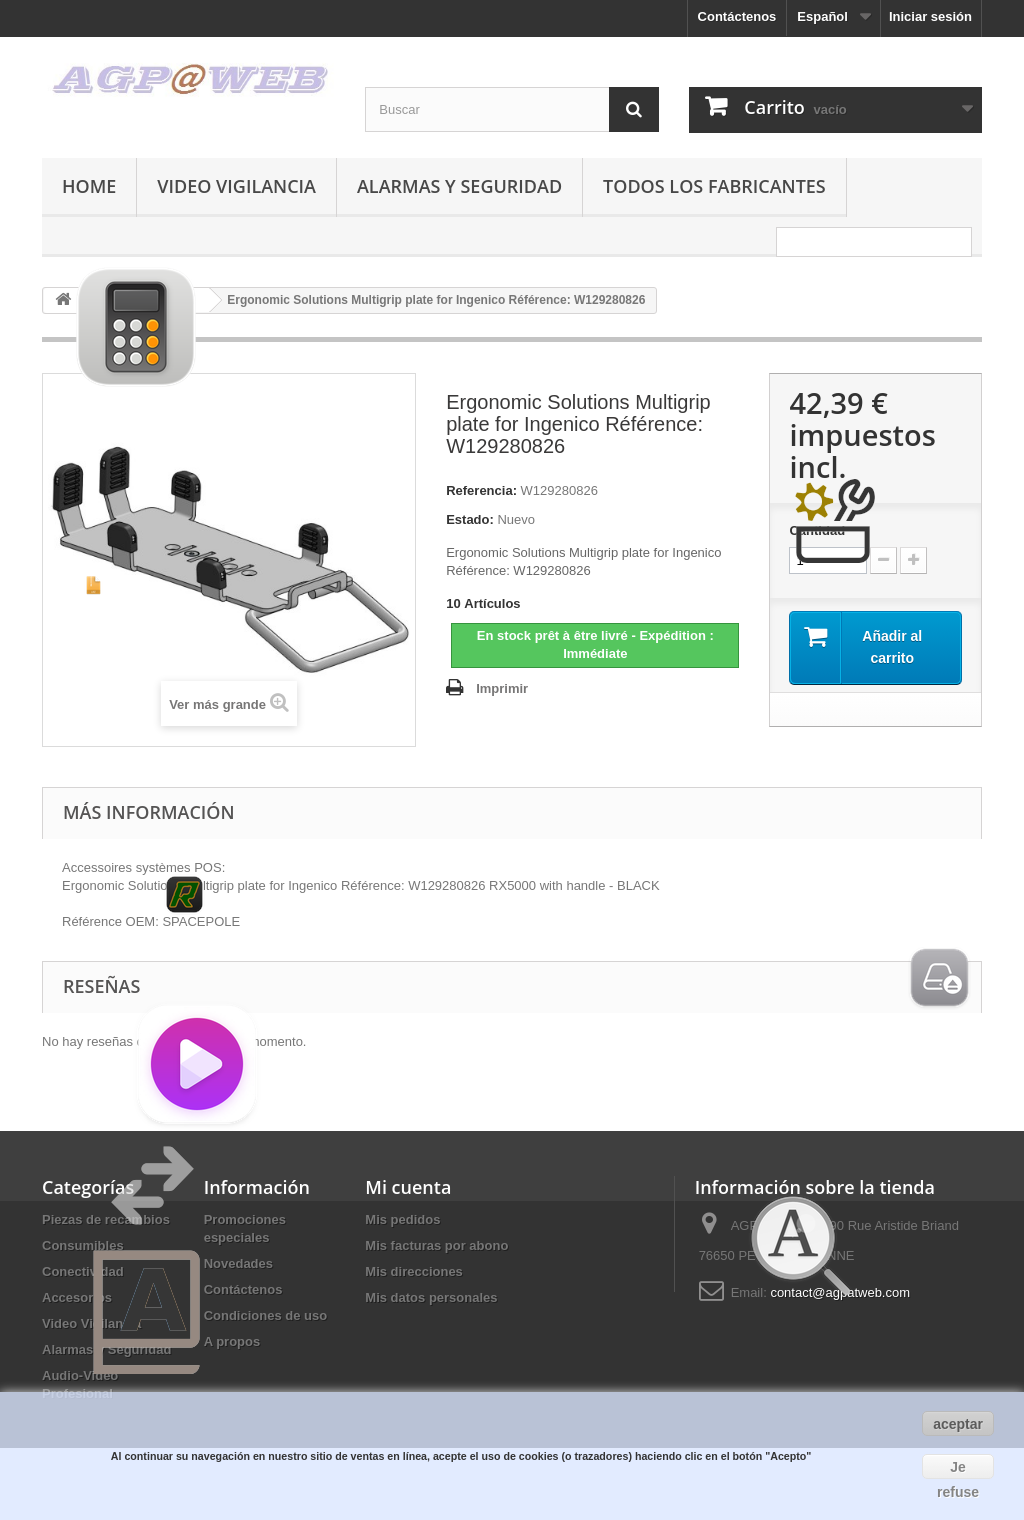  Describe the element at coordinates (184, 894) in the screenshot. I see `launch Command & Conquer: Red Alert 2` at that location.